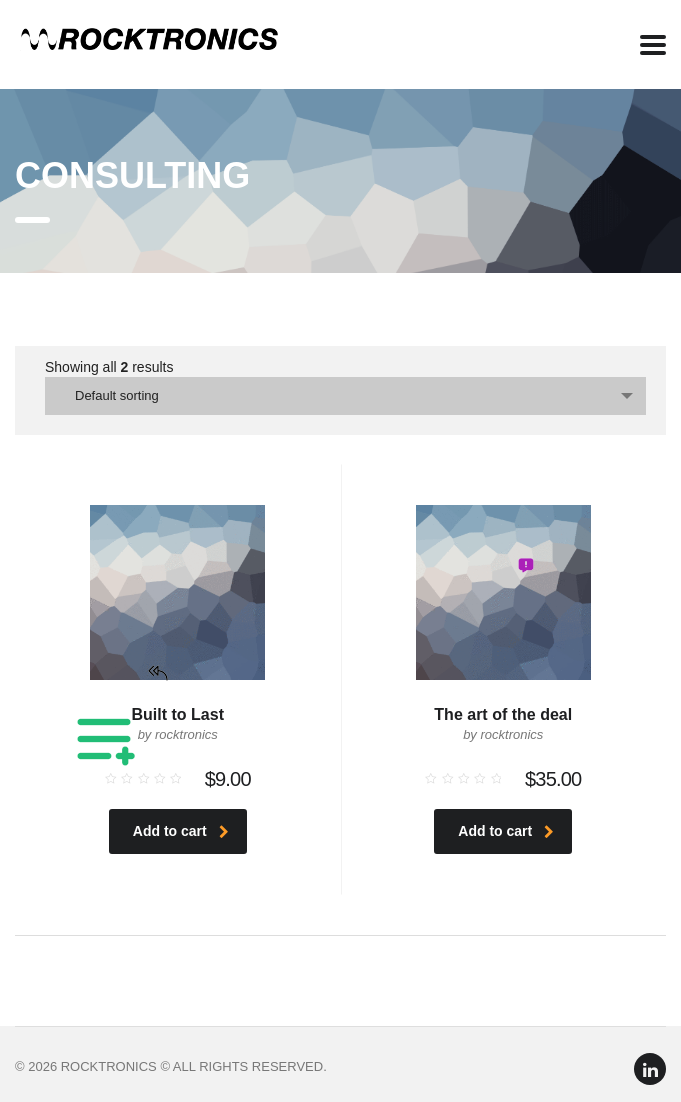 This screenshot has width=681, height=1102. I want to click on reply all to a message or email, so click(158, 673).